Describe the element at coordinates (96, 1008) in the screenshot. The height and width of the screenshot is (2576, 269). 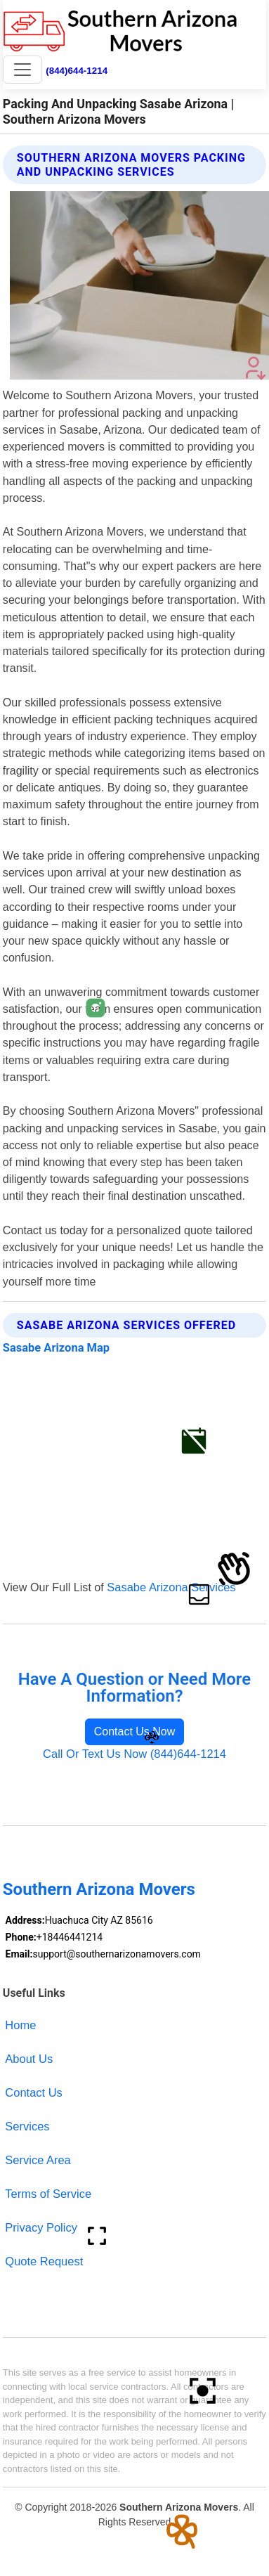
I see `open instagram app` at that location.